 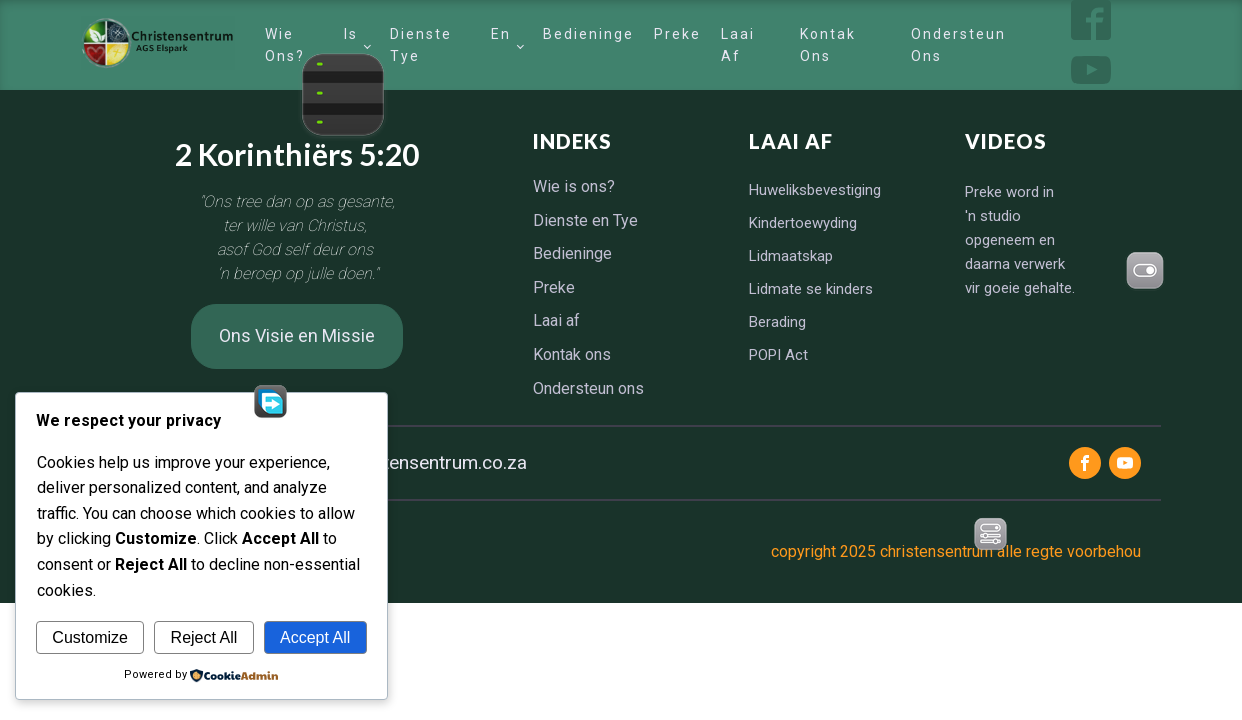 I want to click on access zoom accessibility settings, so click(x=1145, y=271).